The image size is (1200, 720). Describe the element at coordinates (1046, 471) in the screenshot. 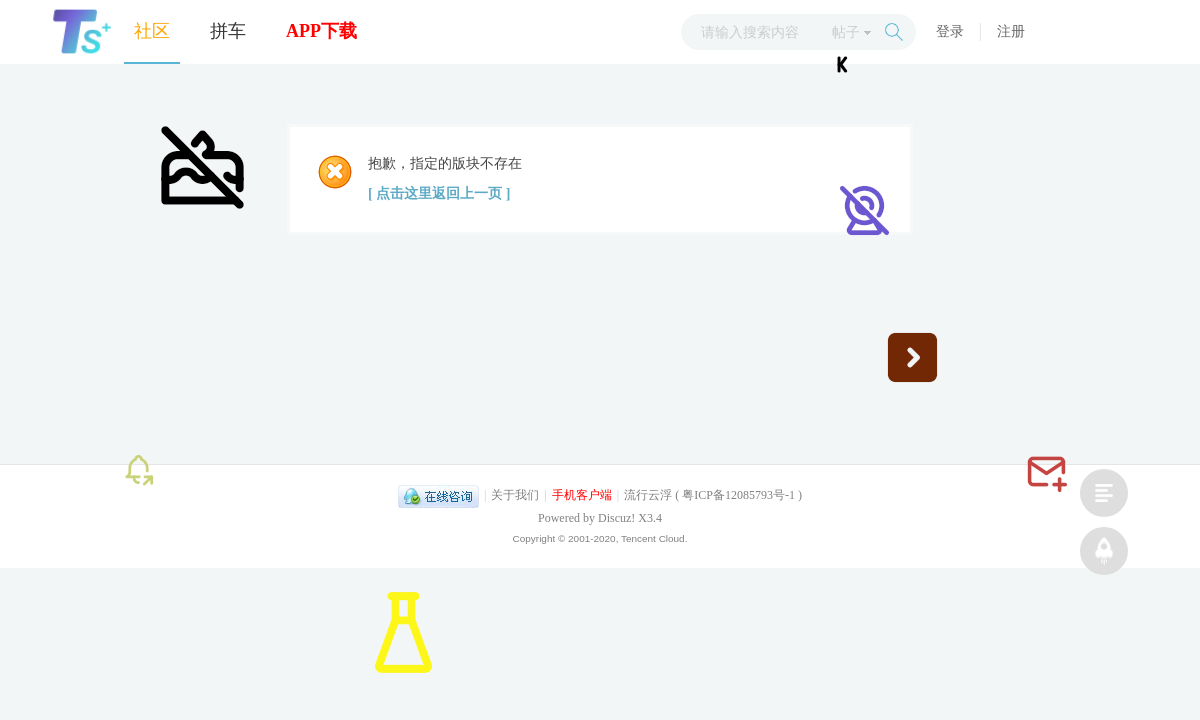

I see `compose a new email` at that location.